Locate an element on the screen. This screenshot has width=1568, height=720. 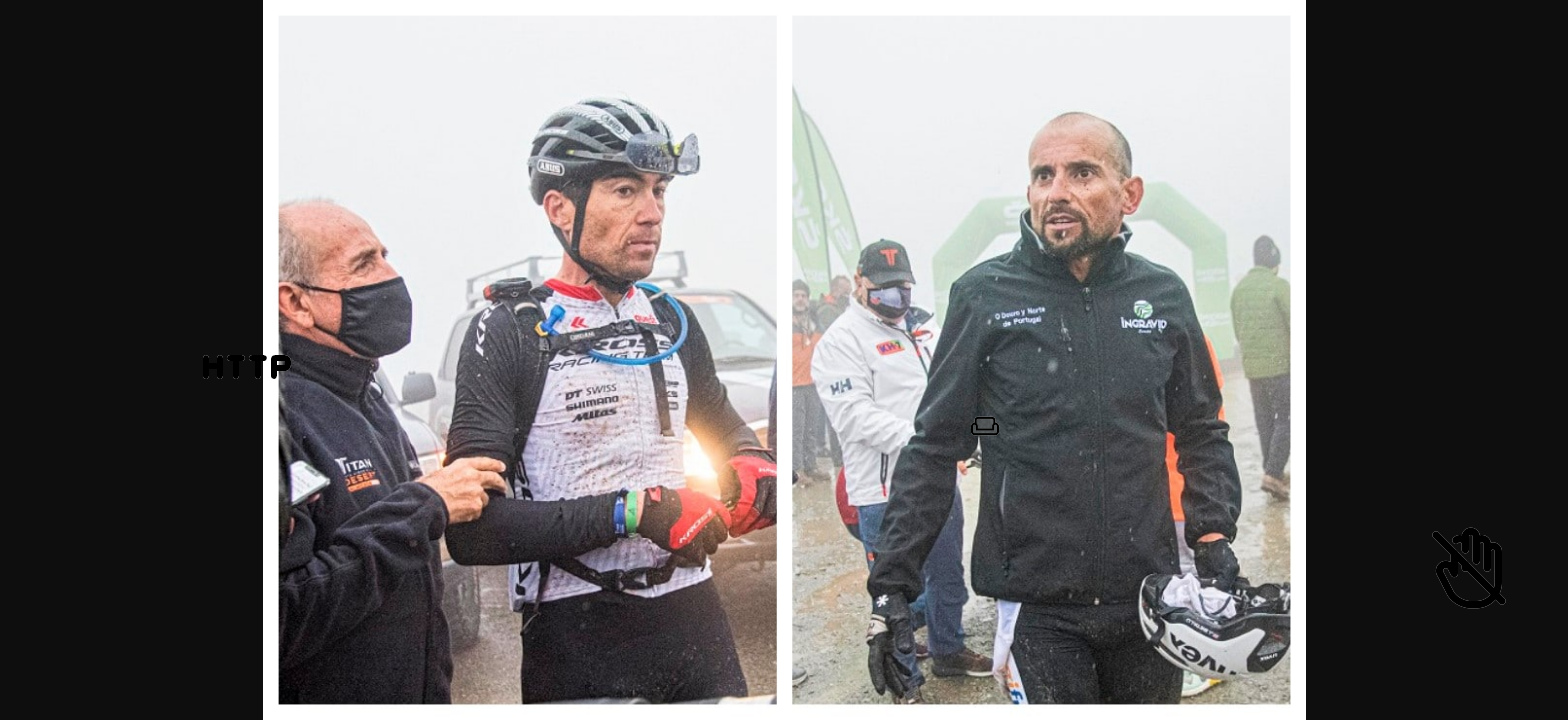
disable touch or gesture controls is located at coordinates (1469, 568).